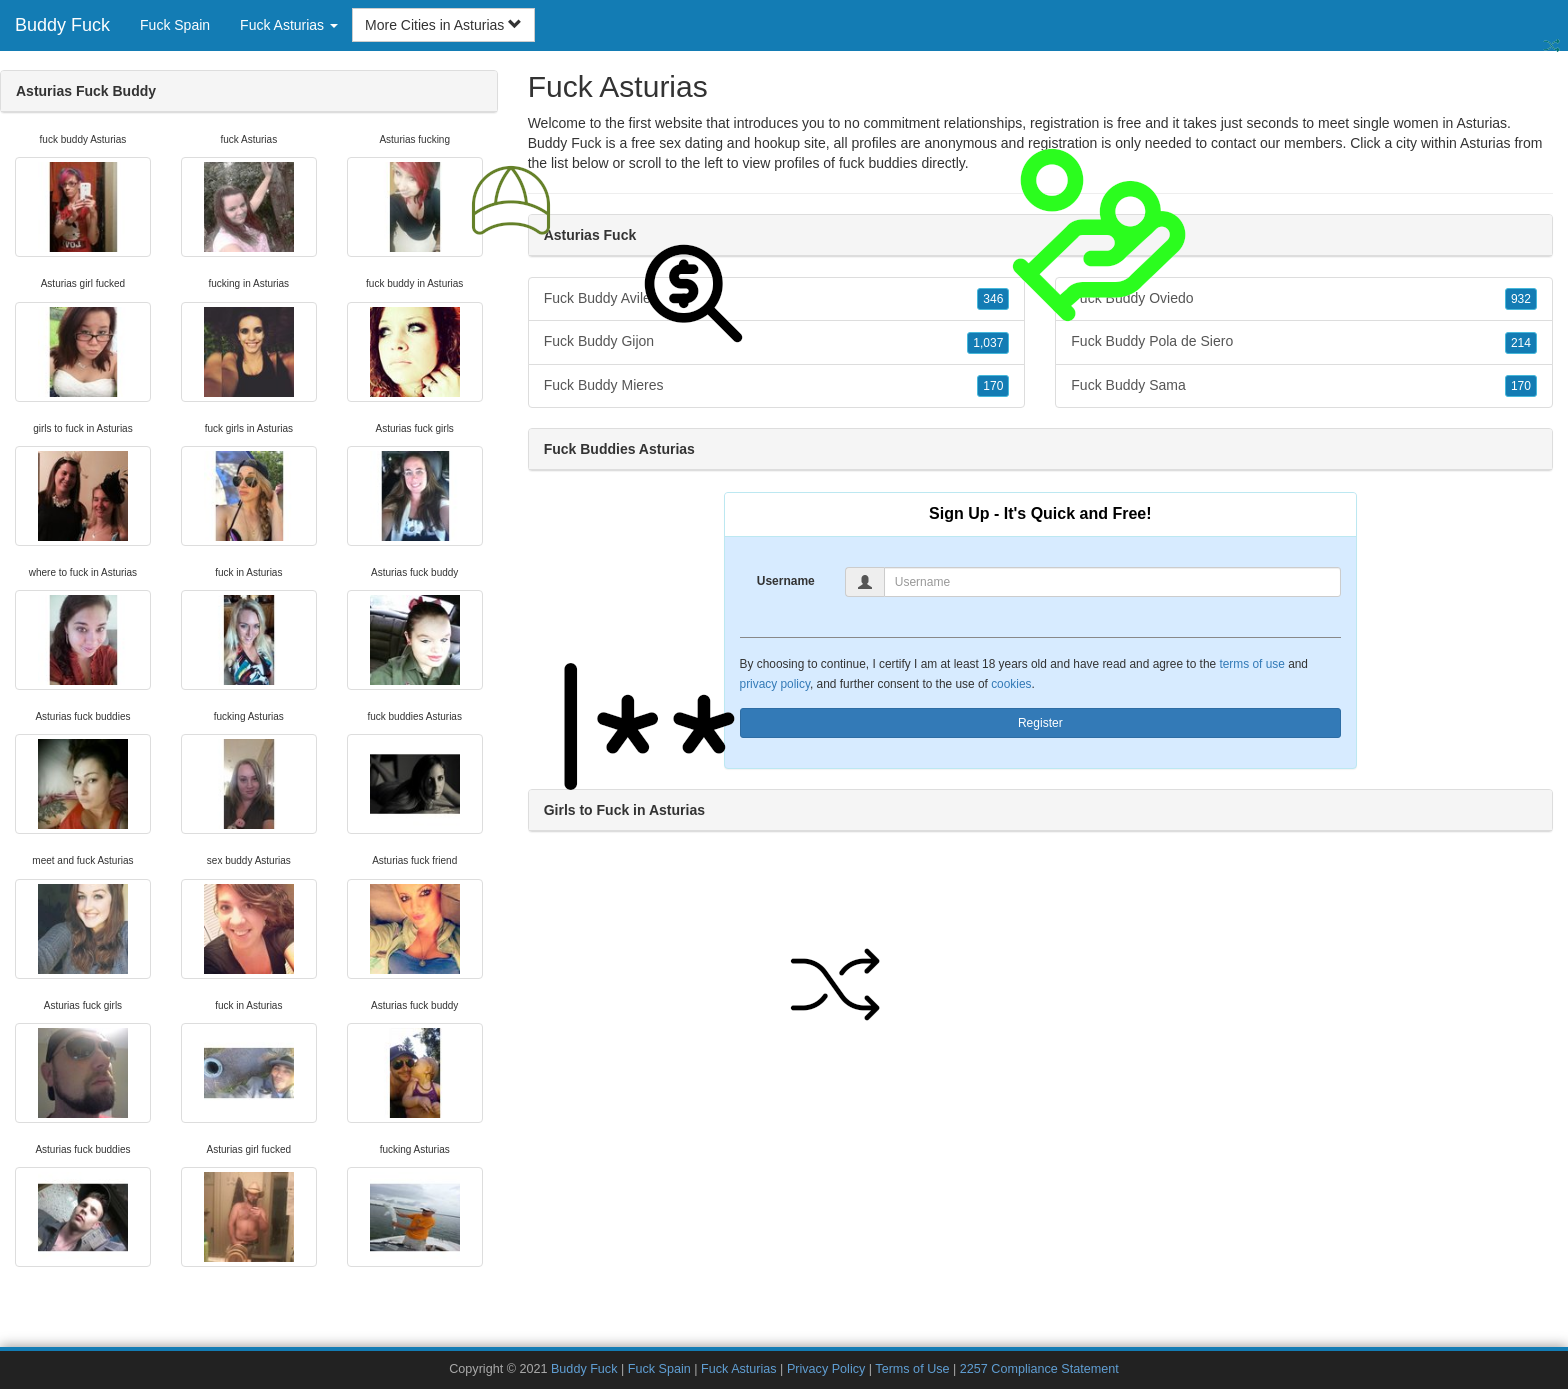 Image resolution: width=1568 pixels, height=1389 pixels. Describe the element at coordinates (511, 205) in the screenshot. I see `select headwear or cap accessory` at that location.